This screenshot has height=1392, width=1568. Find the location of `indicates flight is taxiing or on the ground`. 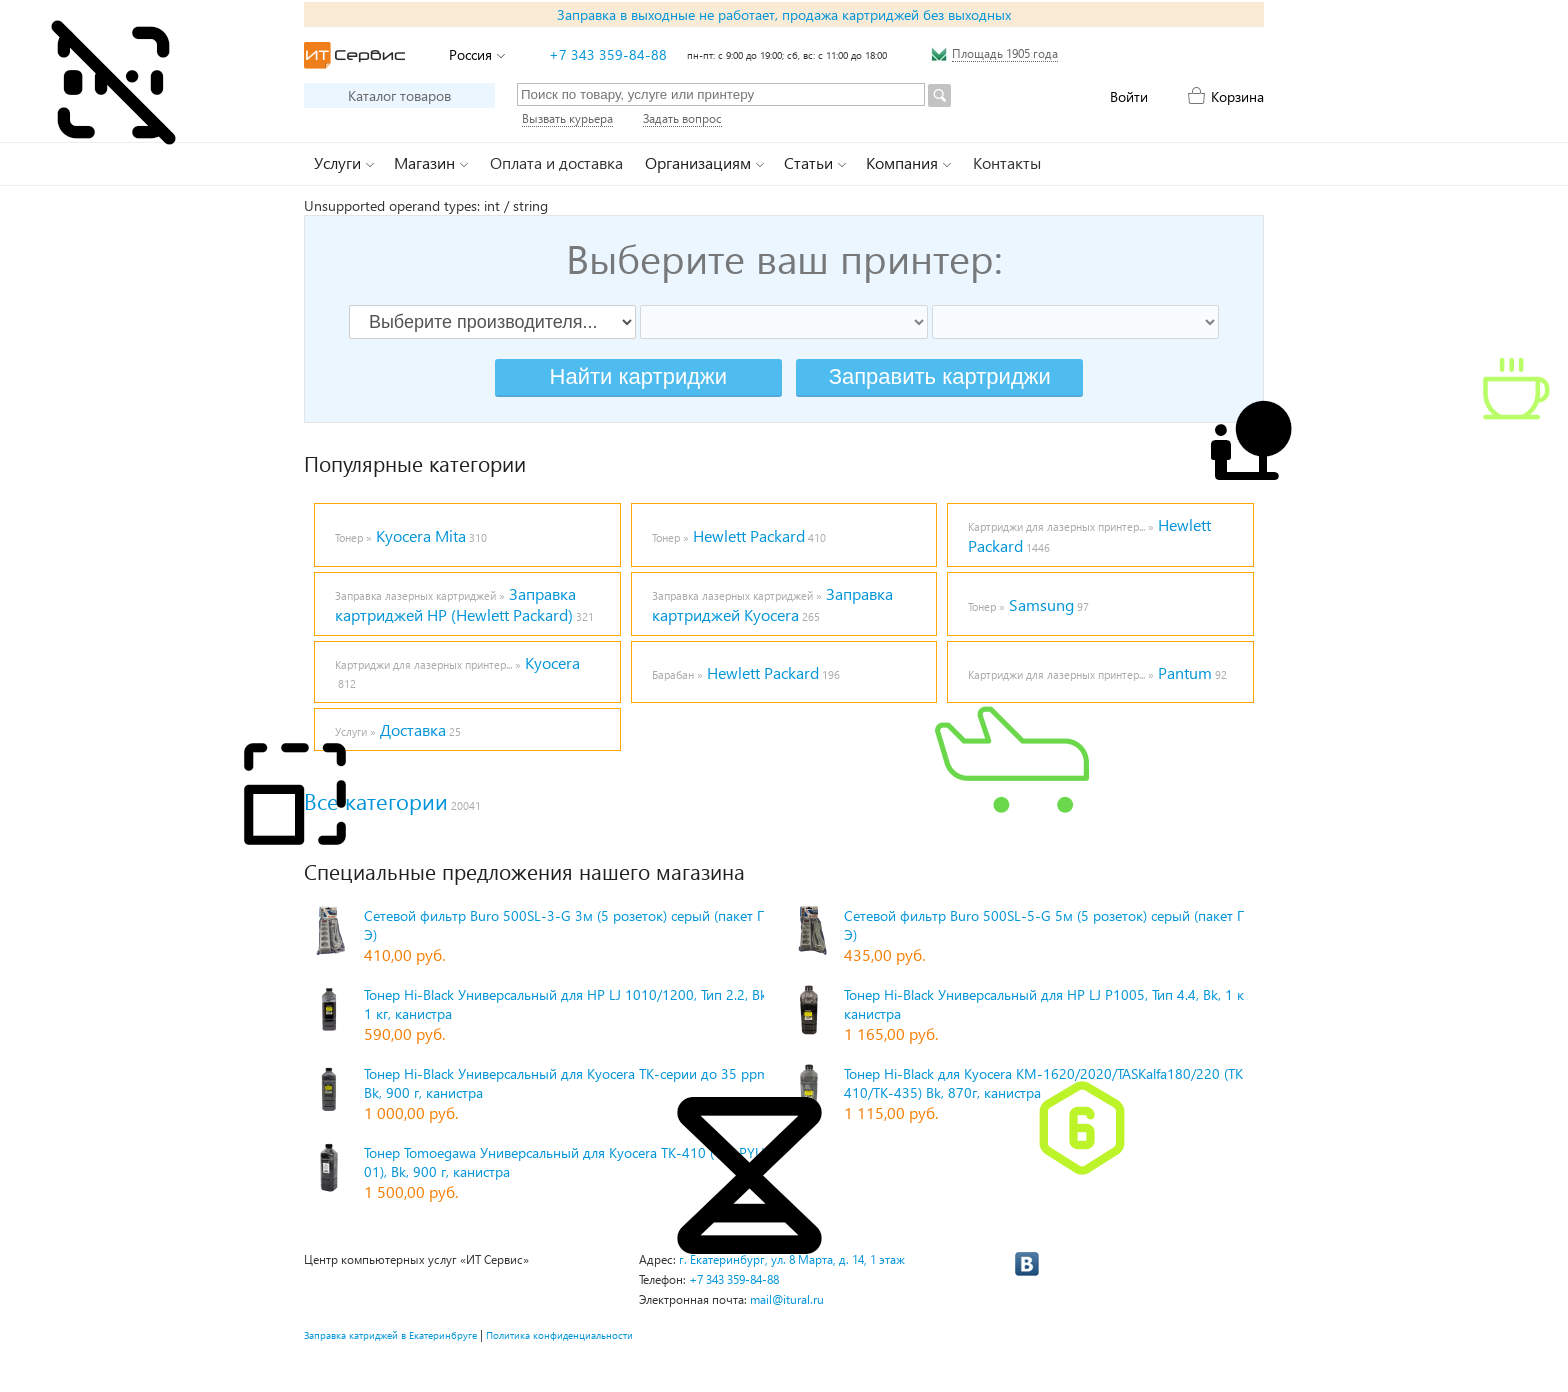

indicates flight is taxiing or on the ground is located at coordinates (1012, 757).